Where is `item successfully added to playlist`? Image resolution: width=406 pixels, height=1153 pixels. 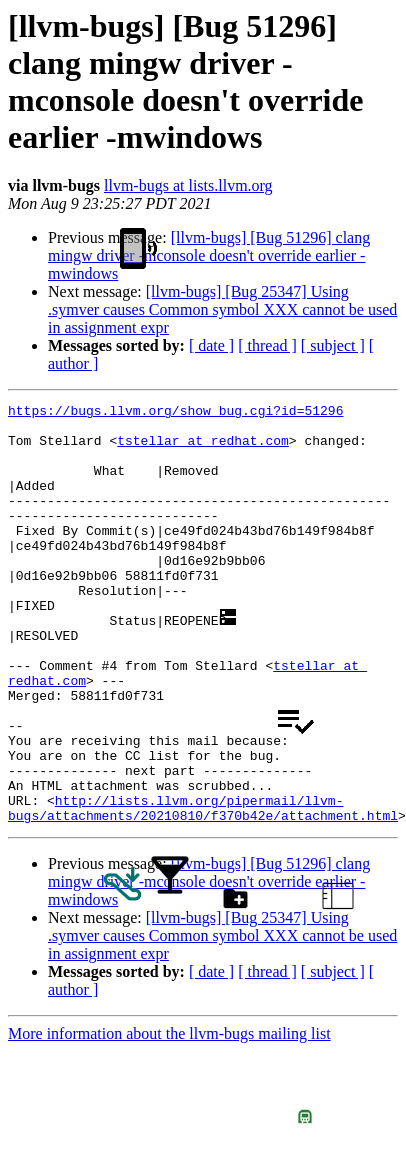
item successfully added to playlist is located at coordinates (295, 720).